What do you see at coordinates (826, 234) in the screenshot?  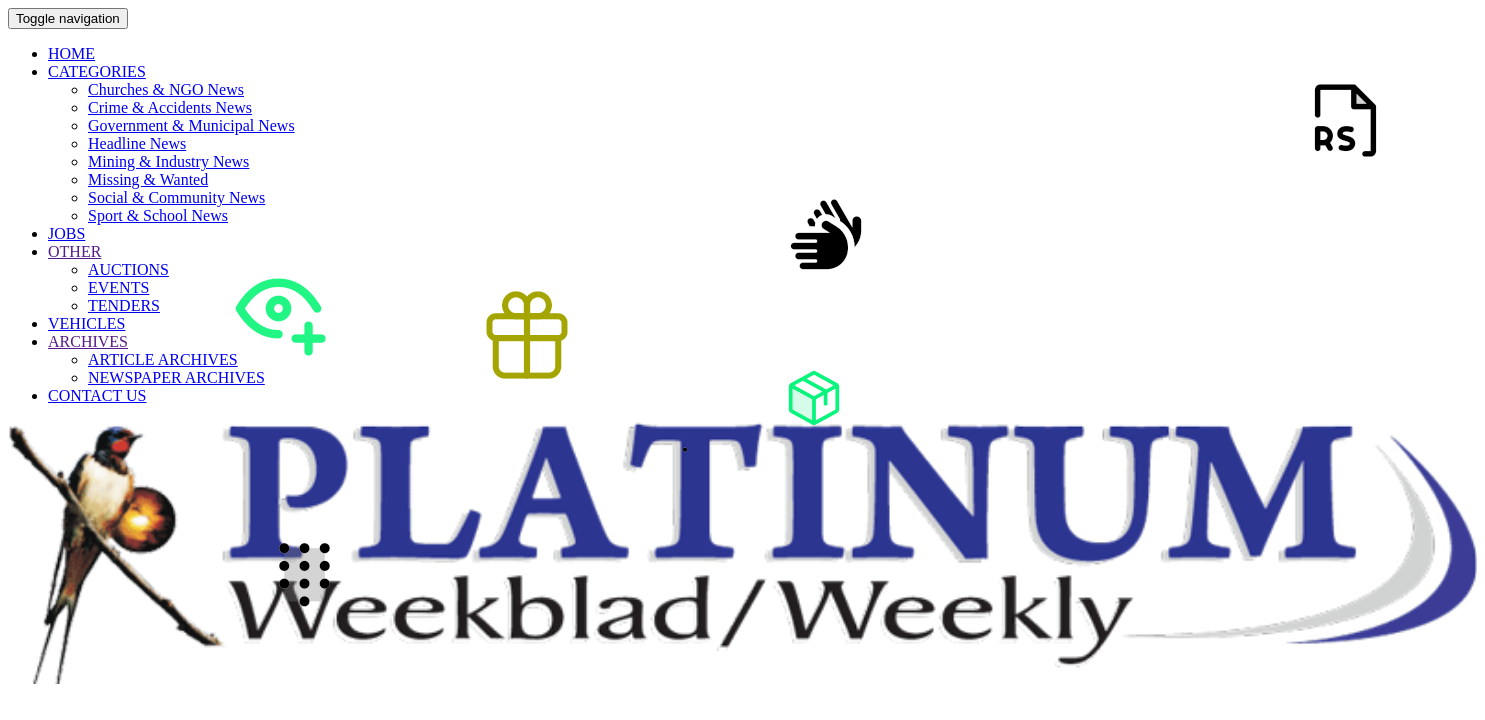 I see `indicates sign language or accessibility features` at bounding box center [826, 234].